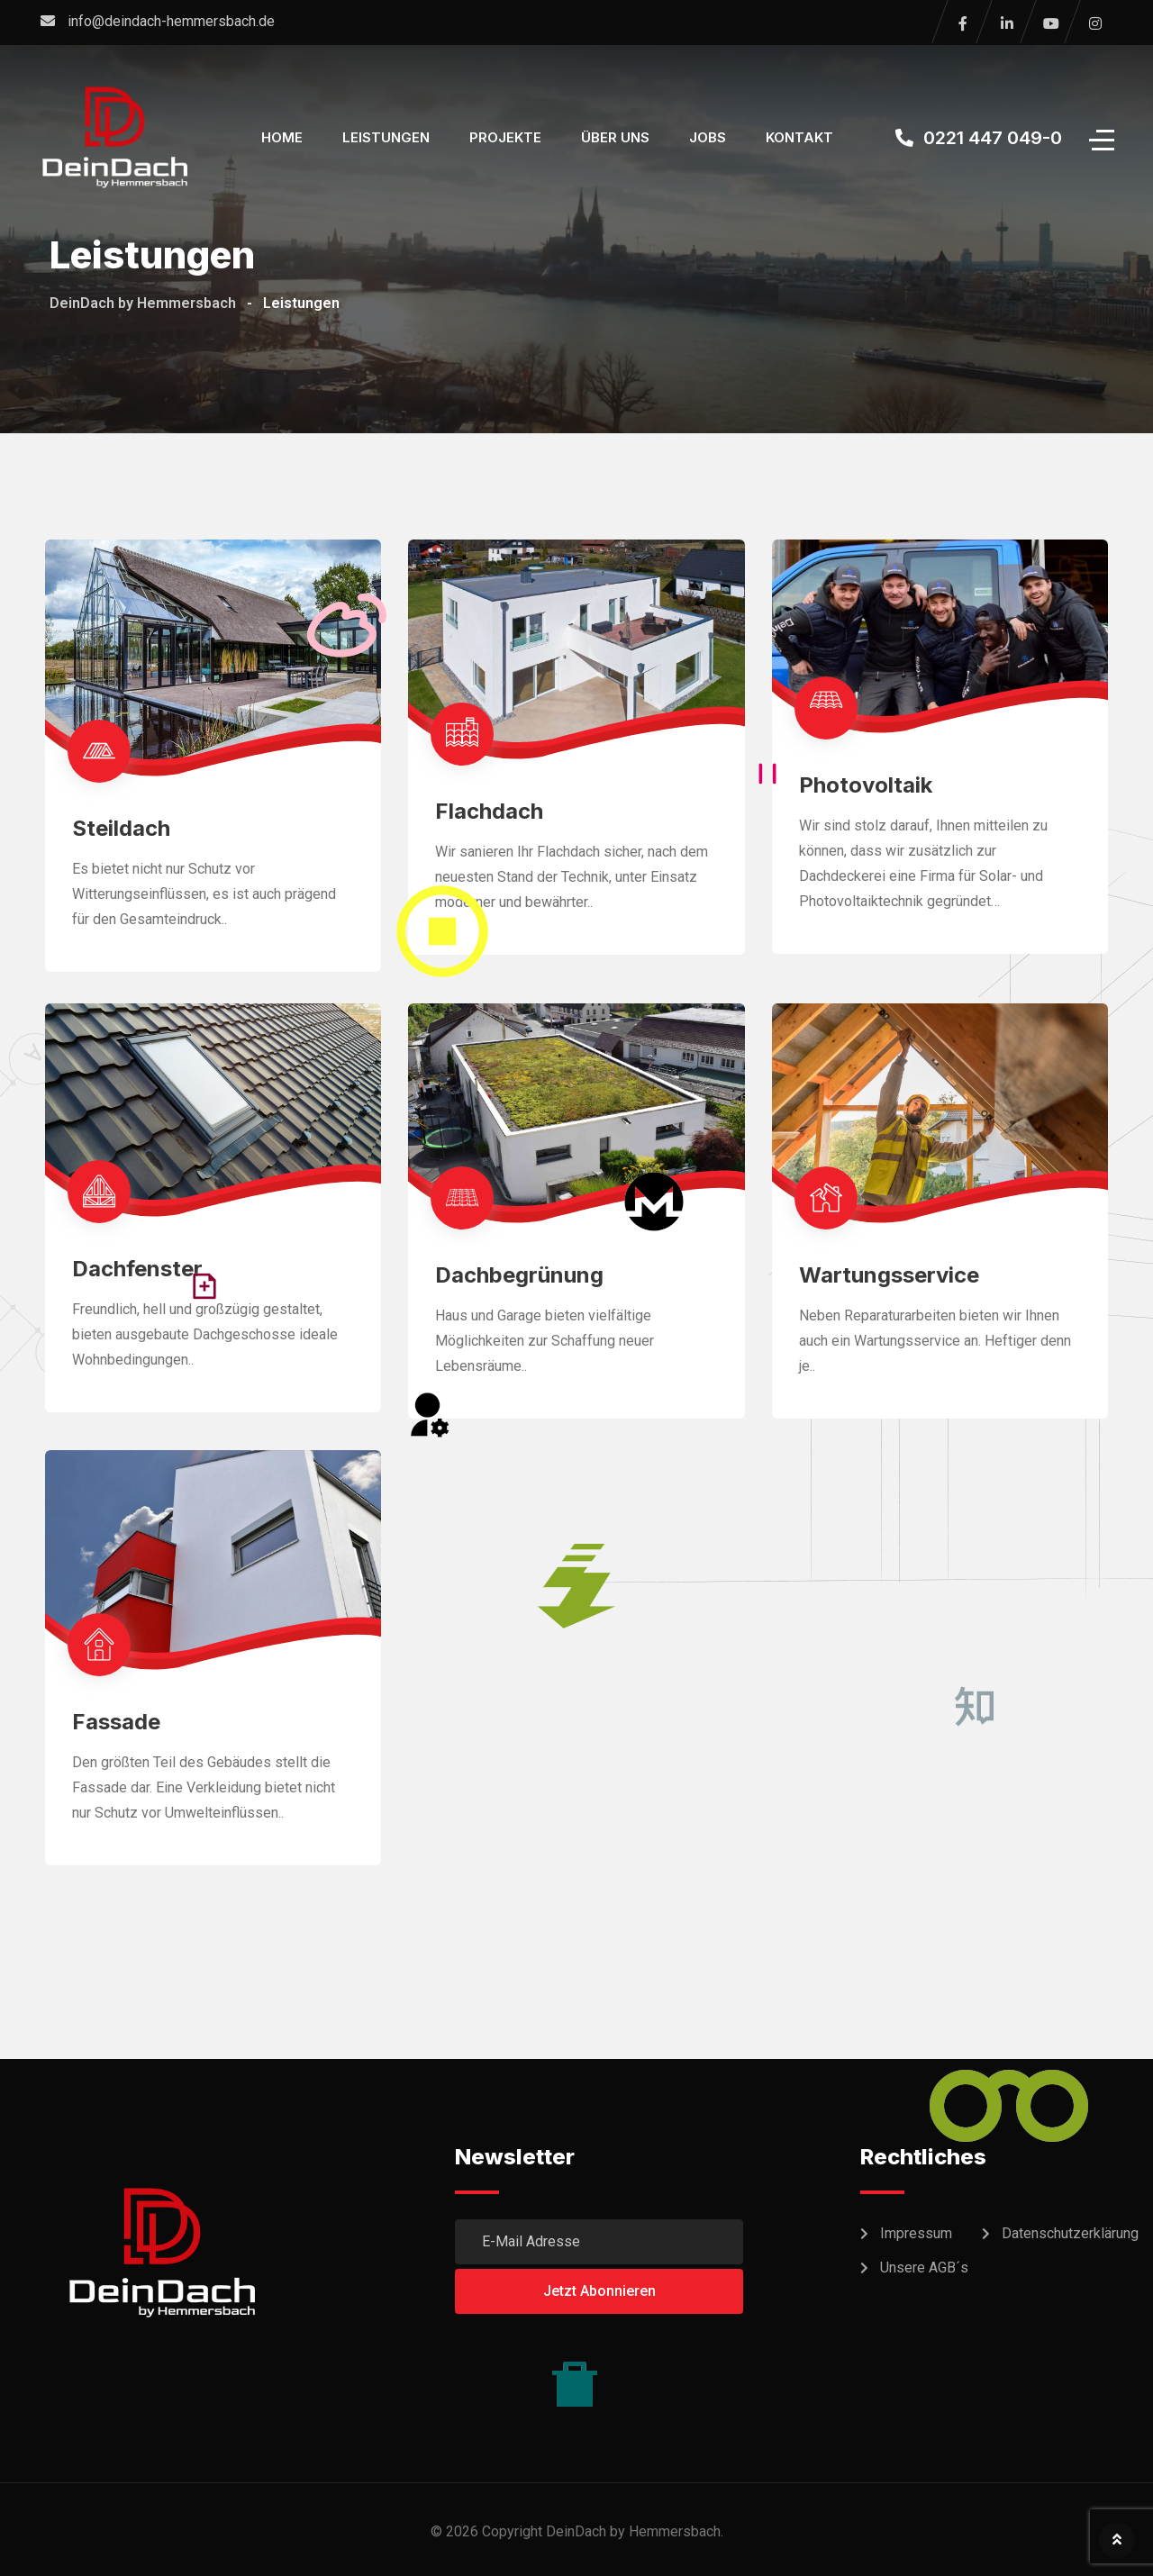 The width and height of the screenshot is (1153, 2576). I want to click on stop media playback, so click(442, 931).